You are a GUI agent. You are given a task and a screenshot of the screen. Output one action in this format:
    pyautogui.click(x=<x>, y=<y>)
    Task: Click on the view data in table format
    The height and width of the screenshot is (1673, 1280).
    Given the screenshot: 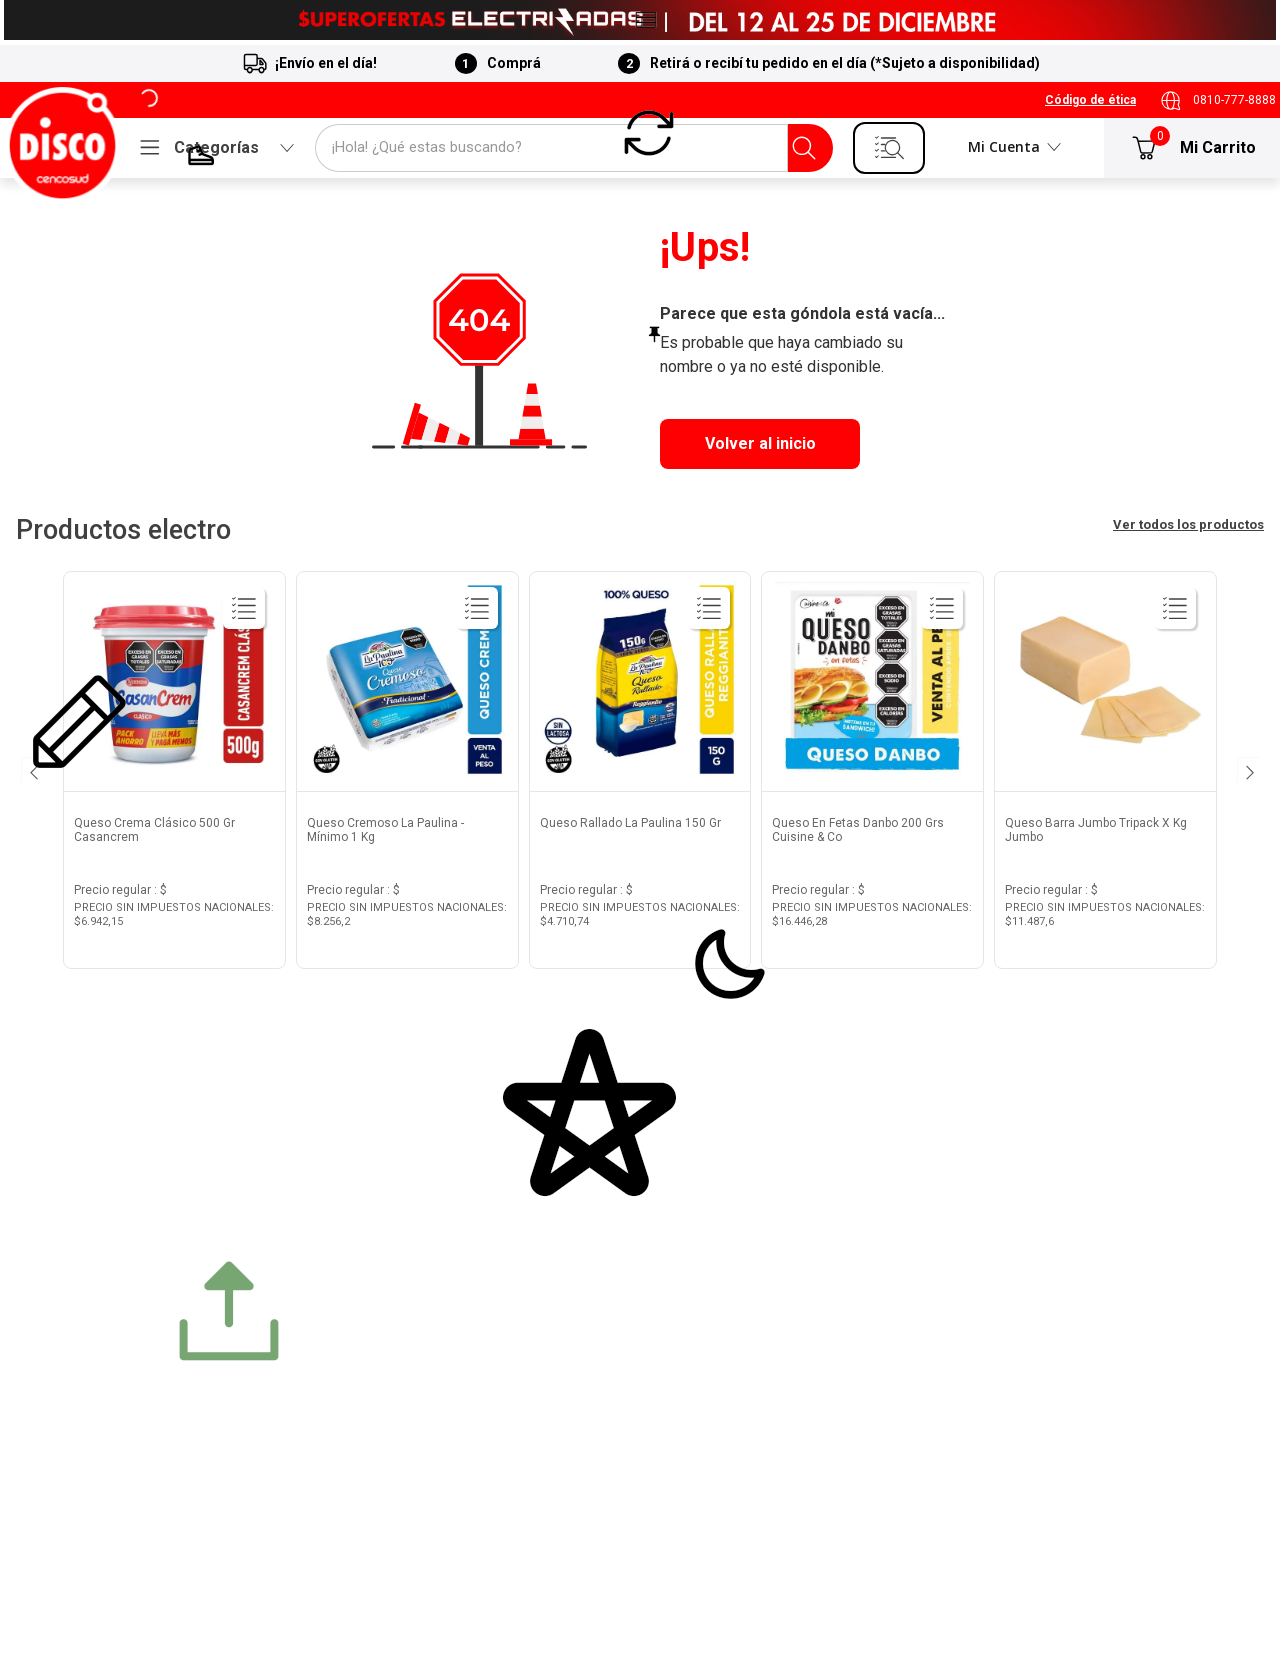 What is the action you would take?
    pyautogui.click(x=646, y=20)
    